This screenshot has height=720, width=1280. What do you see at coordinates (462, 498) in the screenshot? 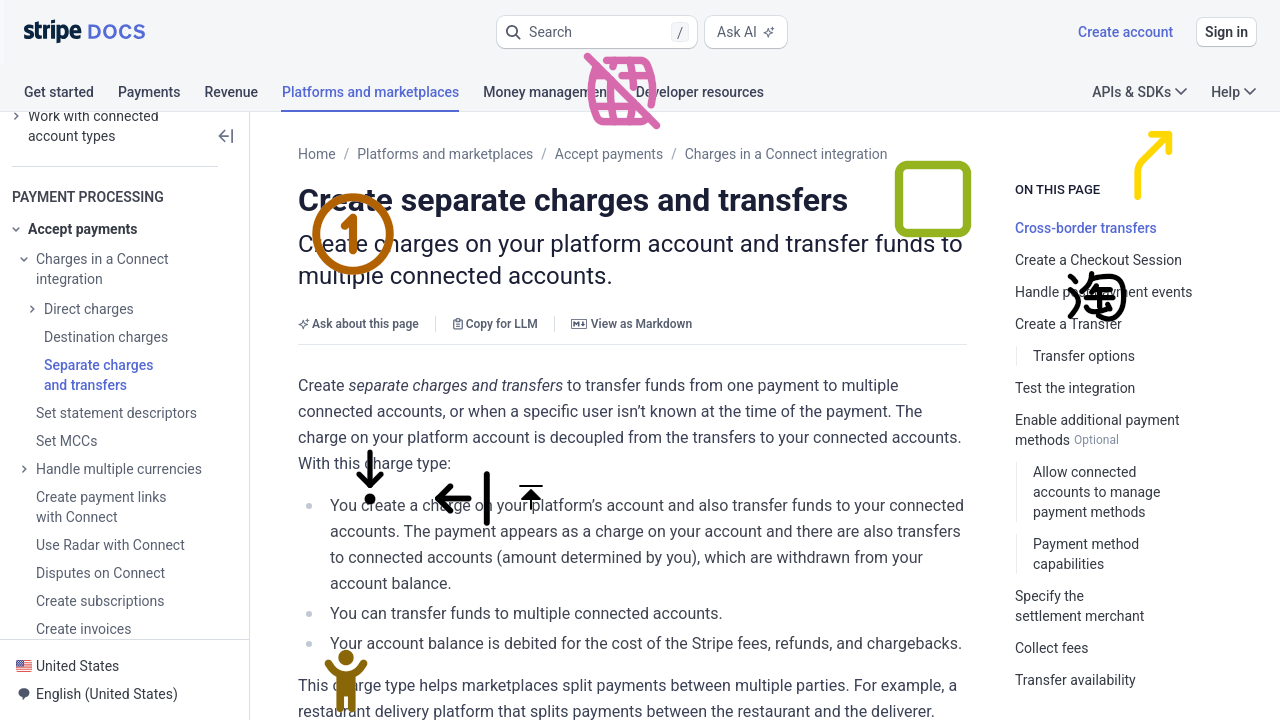
I see `collapse sidebar or panel` at bounding box center [462, 498].